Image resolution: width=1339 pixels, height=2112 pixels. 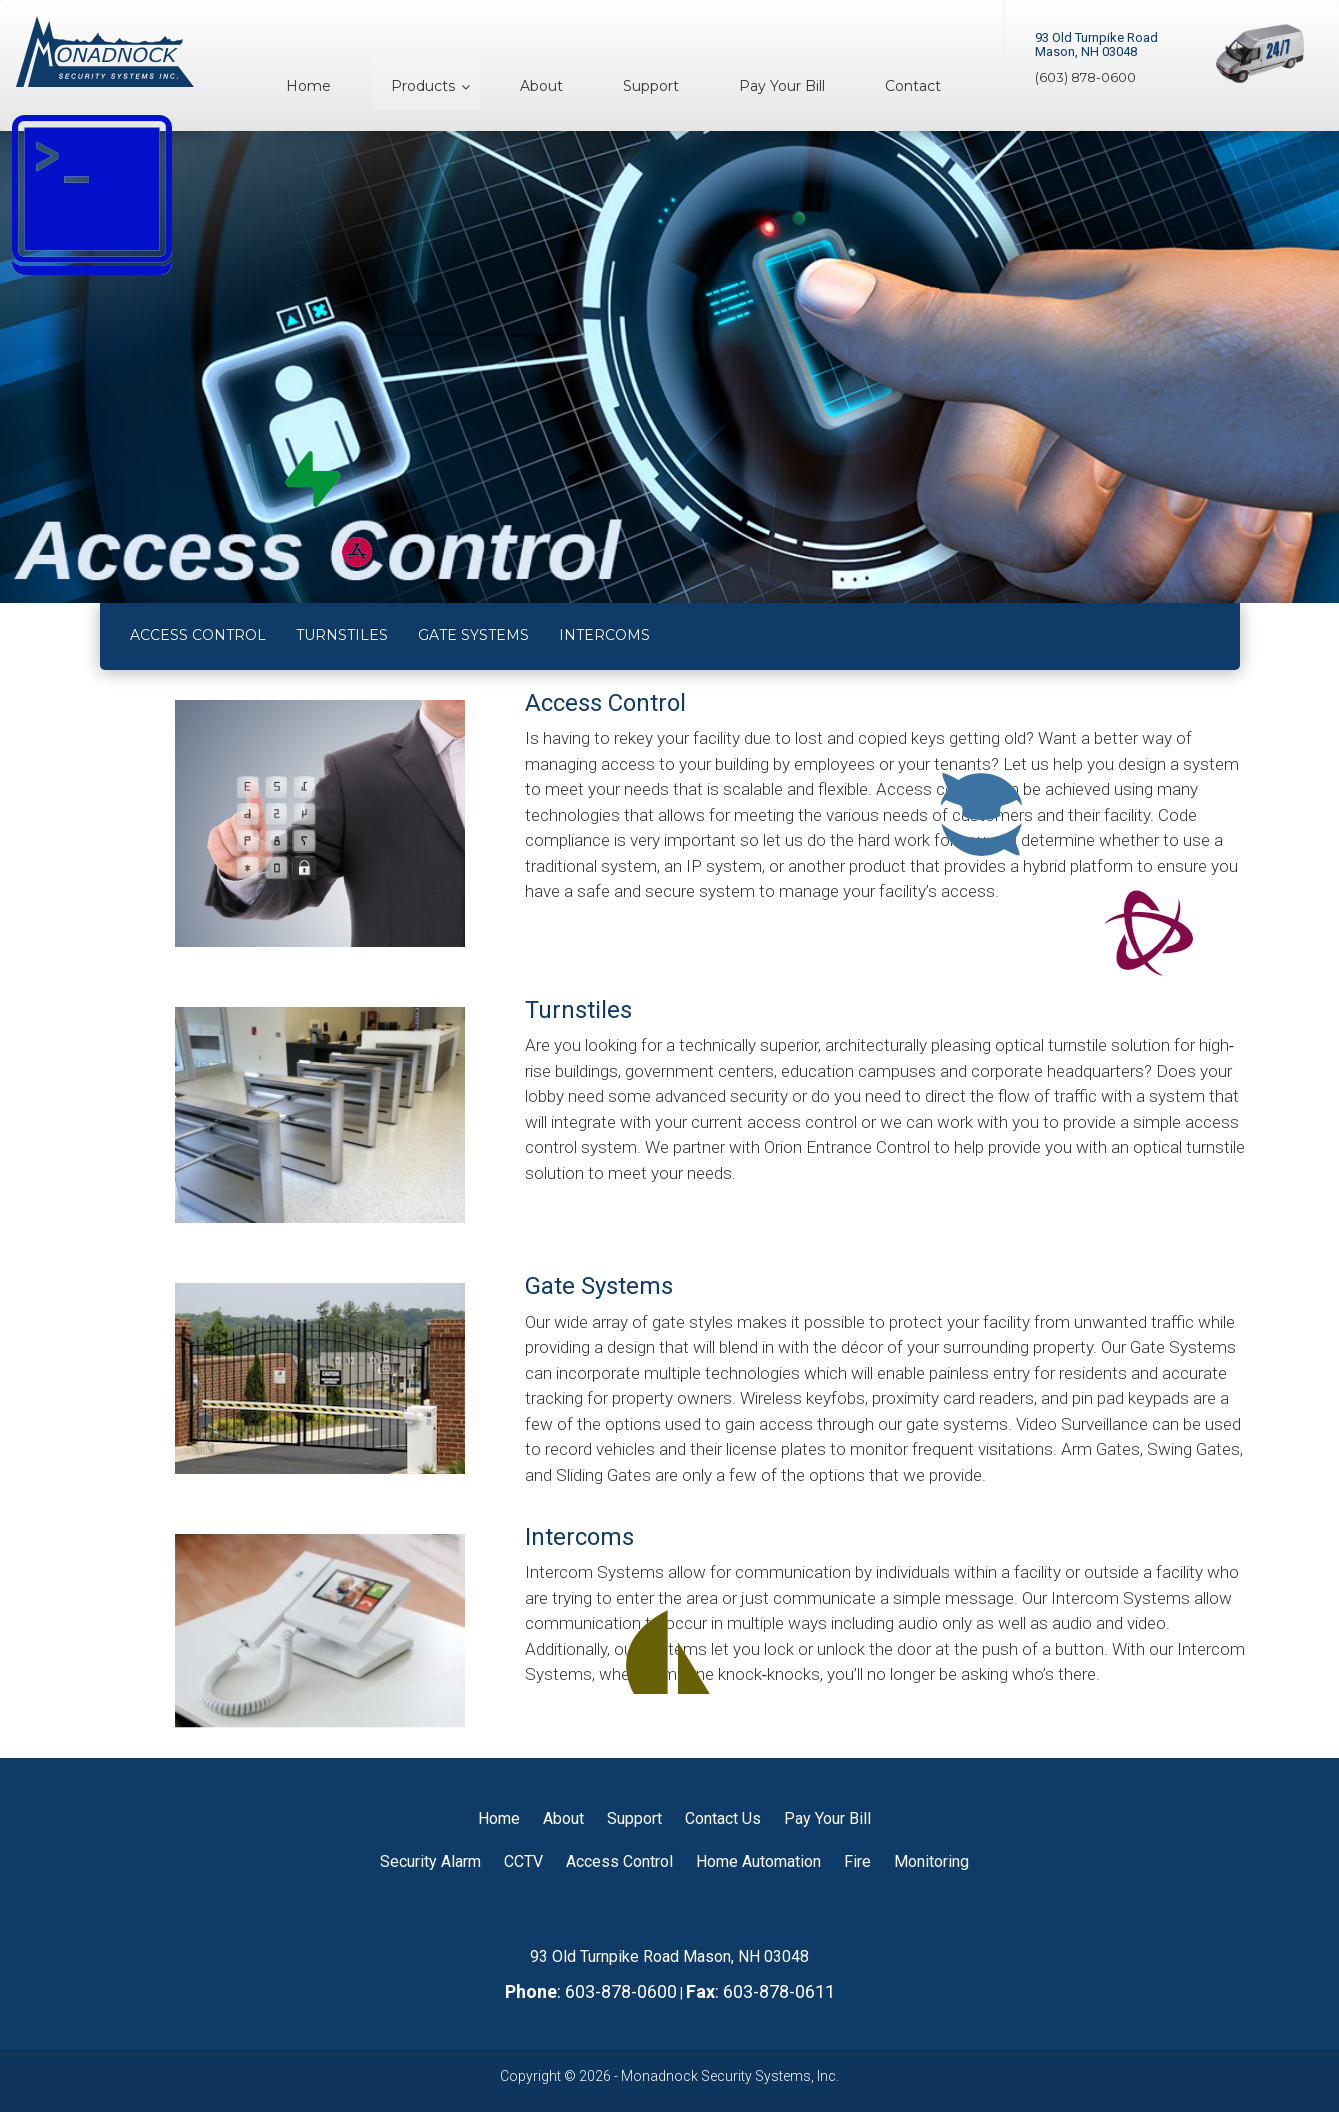 What do you see at coordinates (1149, 933) in the screenshot?
I see `launch Battle.net gaming client` at bounding box center [1149, 933].